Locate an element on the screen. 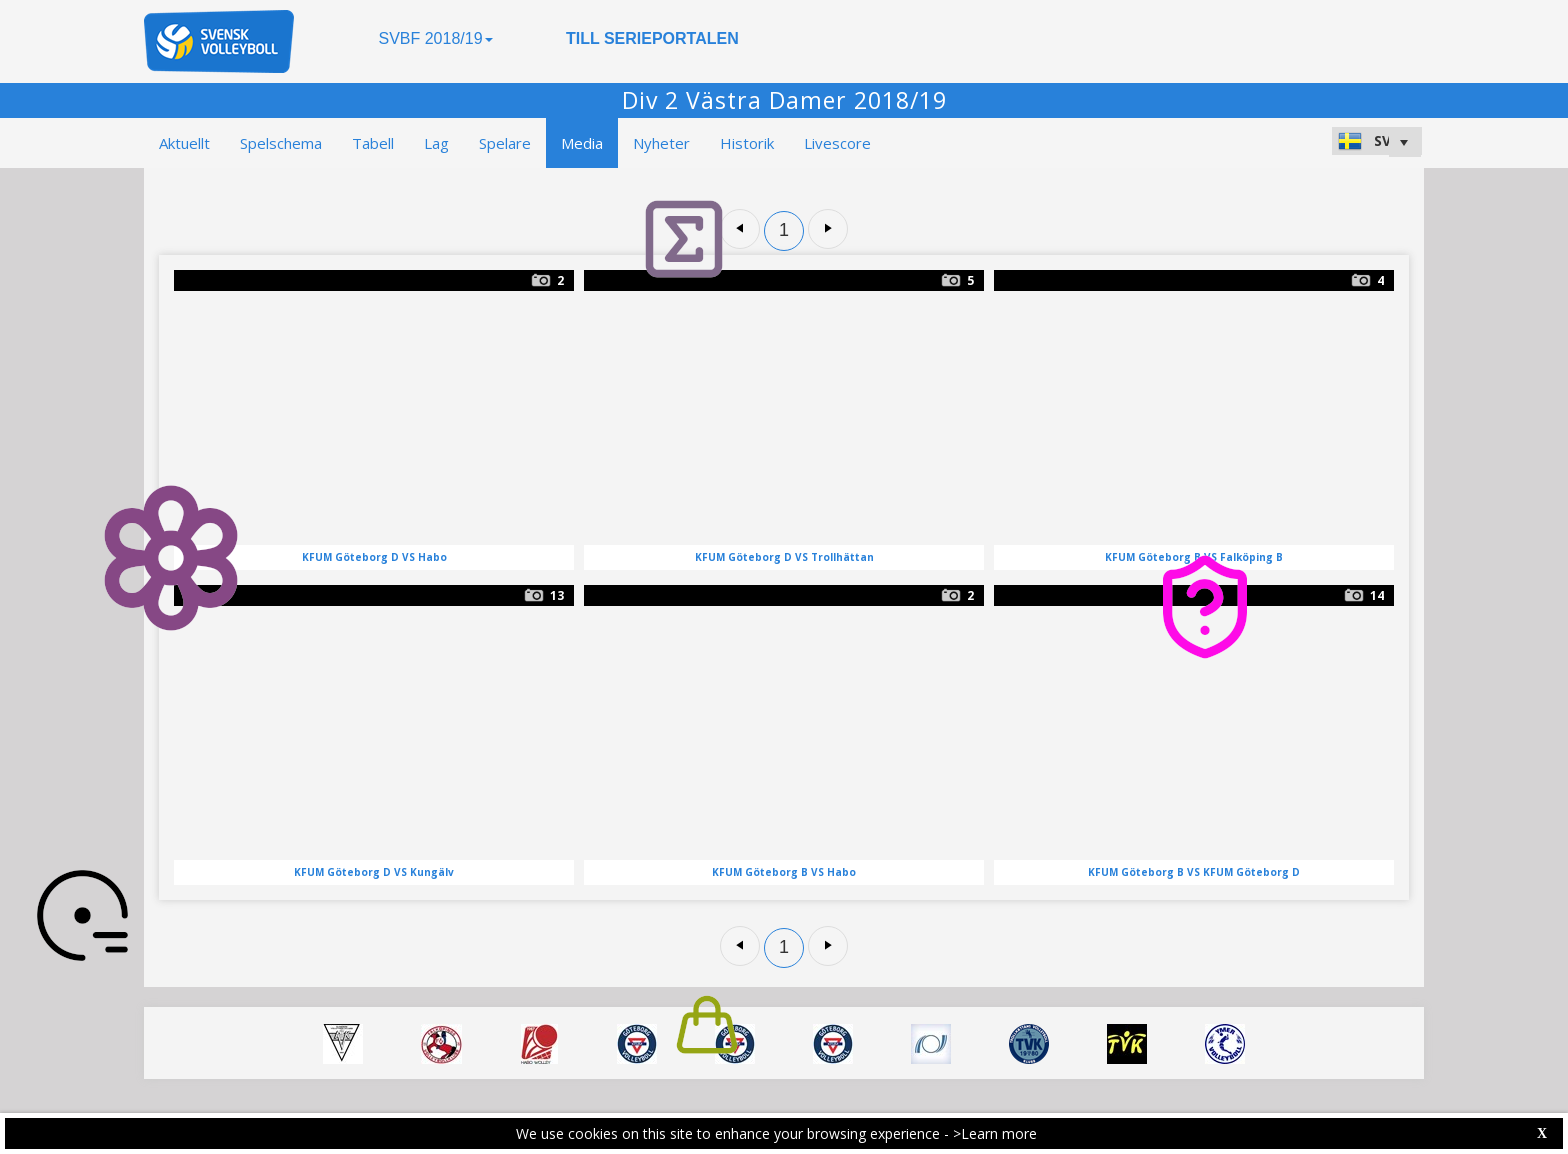 The image size is (1568, 1154). view issue tracking history is located at coordinates (82, 915).